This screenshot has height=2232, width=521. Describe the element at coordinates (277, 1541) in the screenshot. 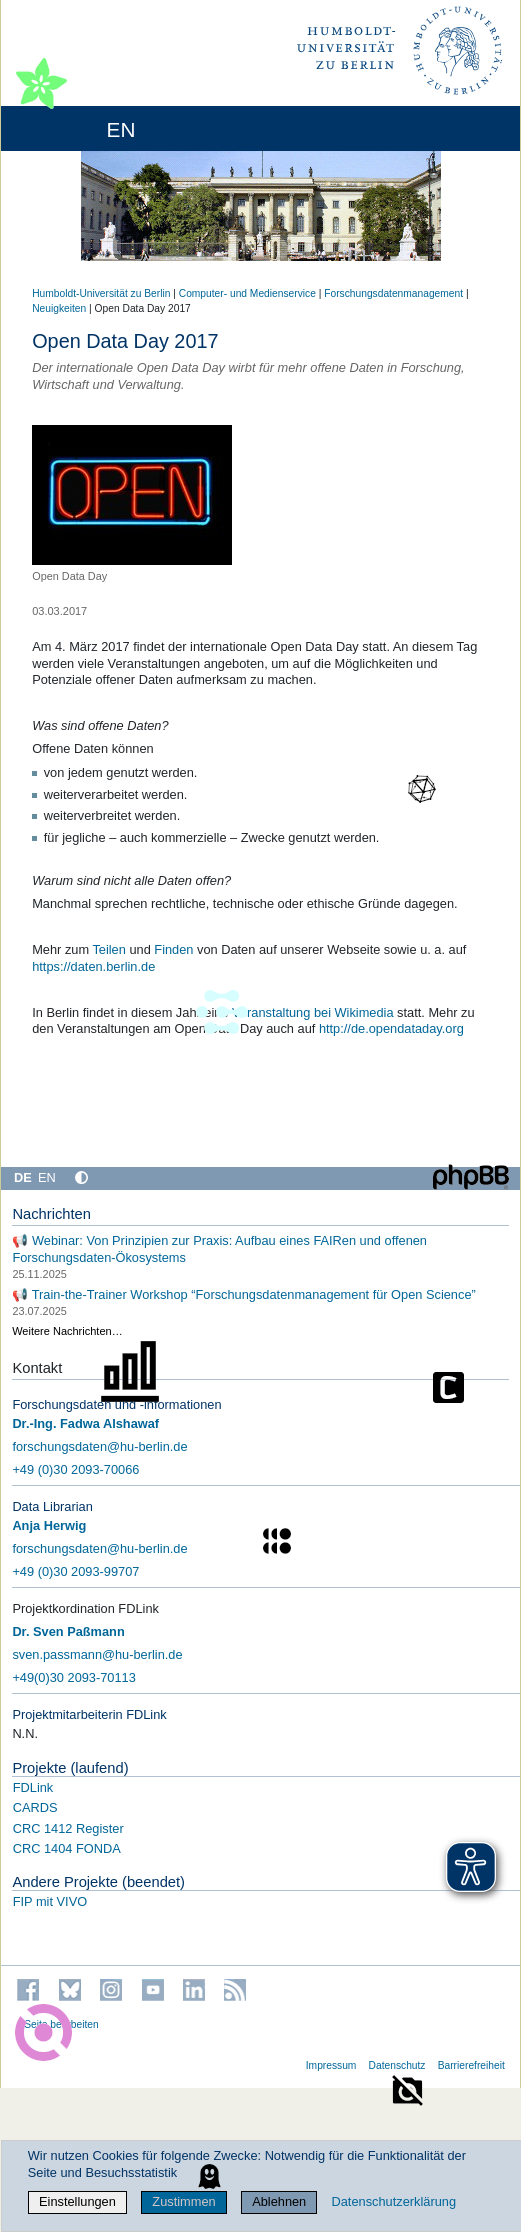

I see `openverse logo` at that location.